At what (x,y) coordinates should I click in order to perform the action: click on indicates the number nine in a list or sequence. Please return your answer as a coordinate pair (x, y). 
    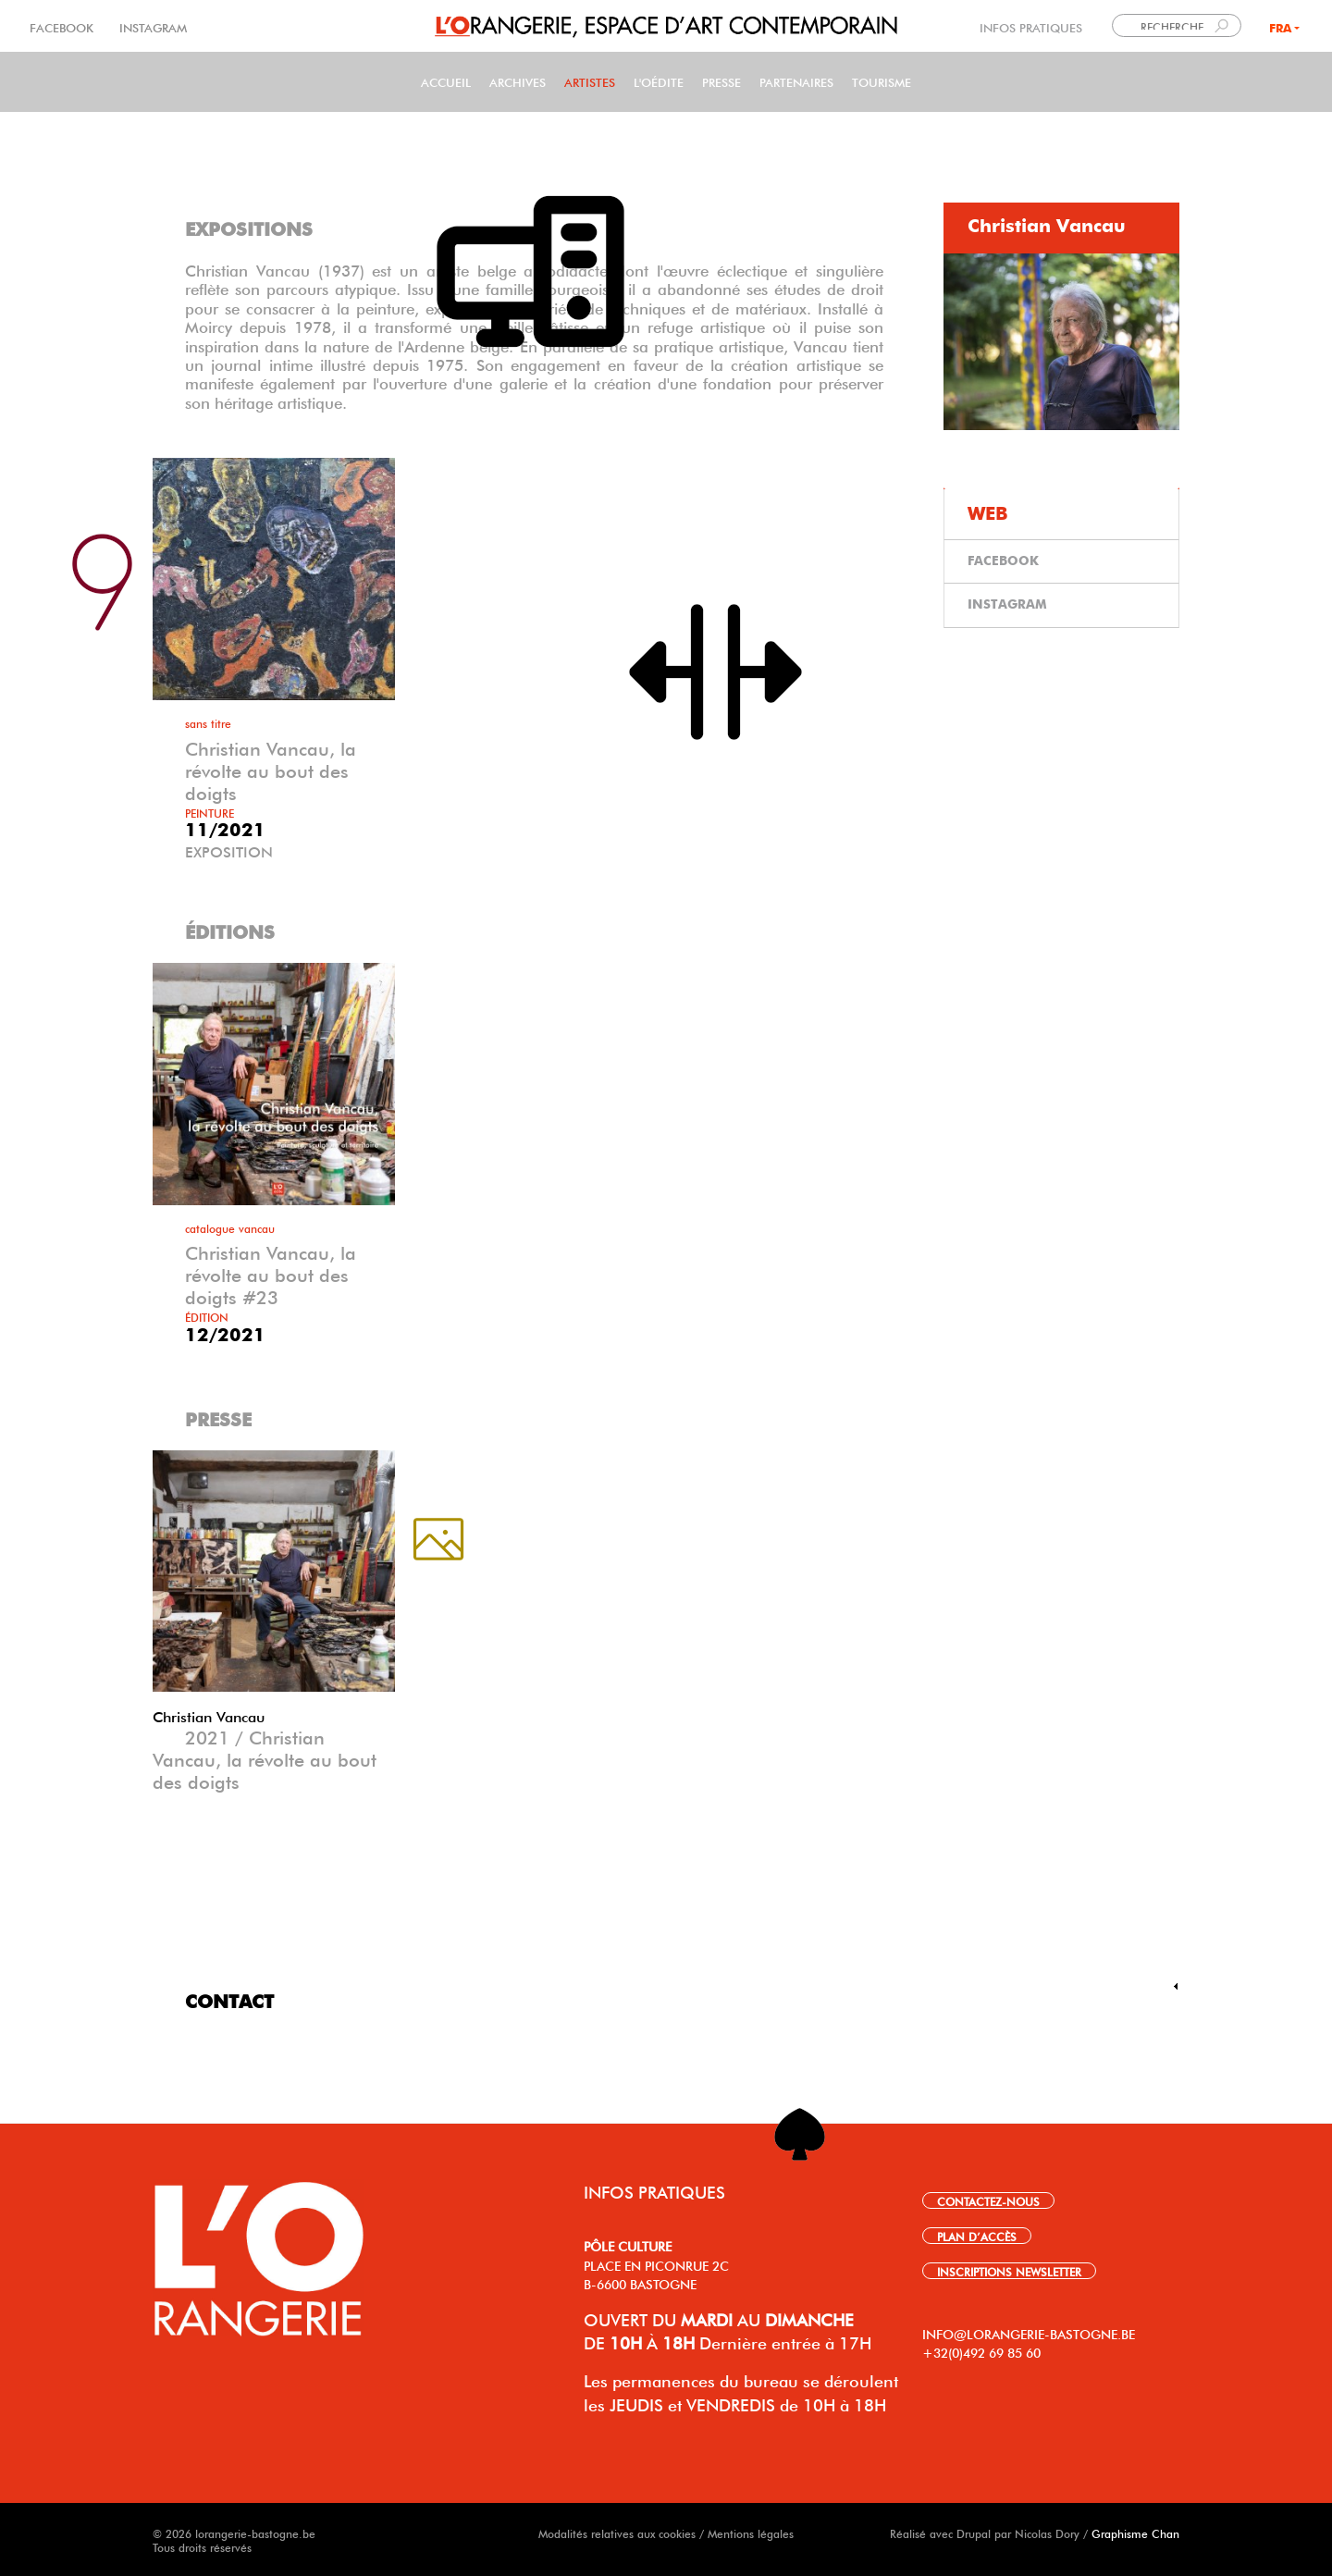
    Looking at the image, I should click on (102, 582).